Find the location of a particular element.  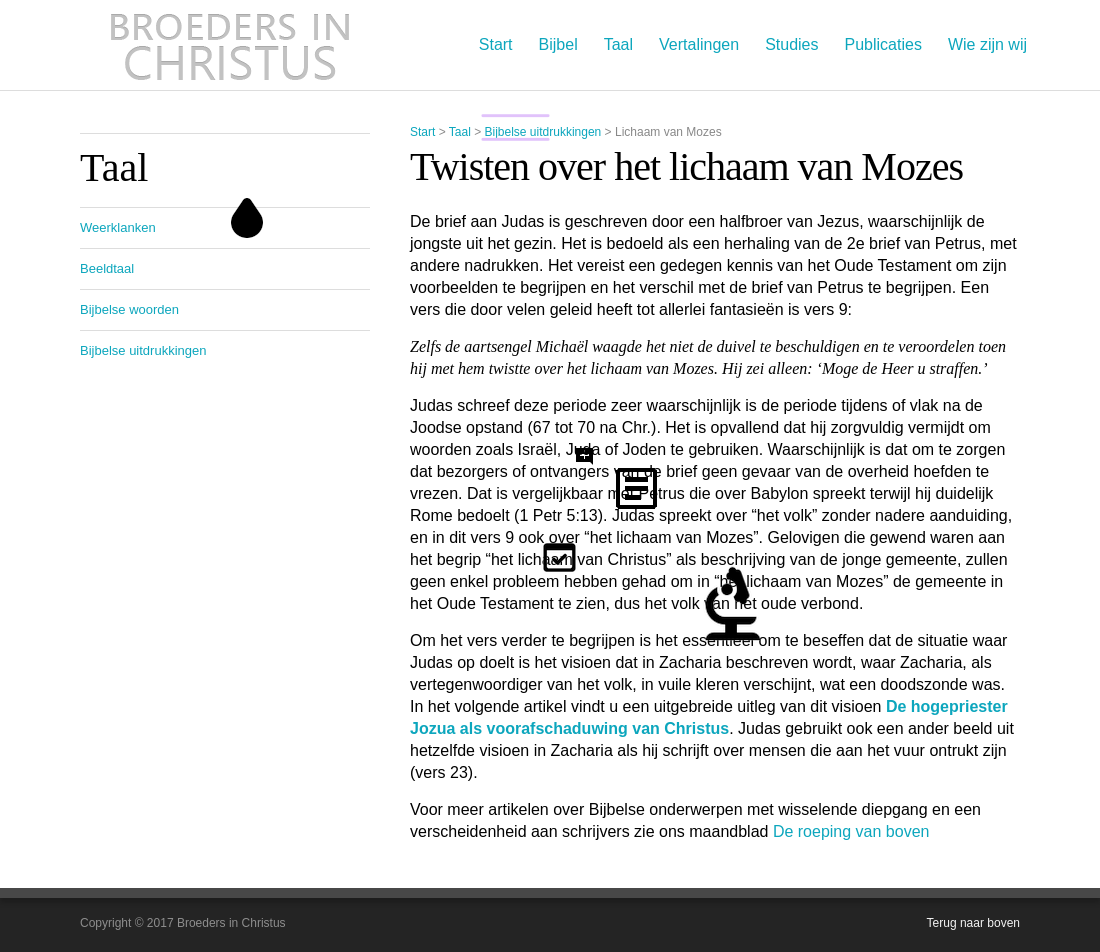

add a new comment is located at coordinates (584, 456).